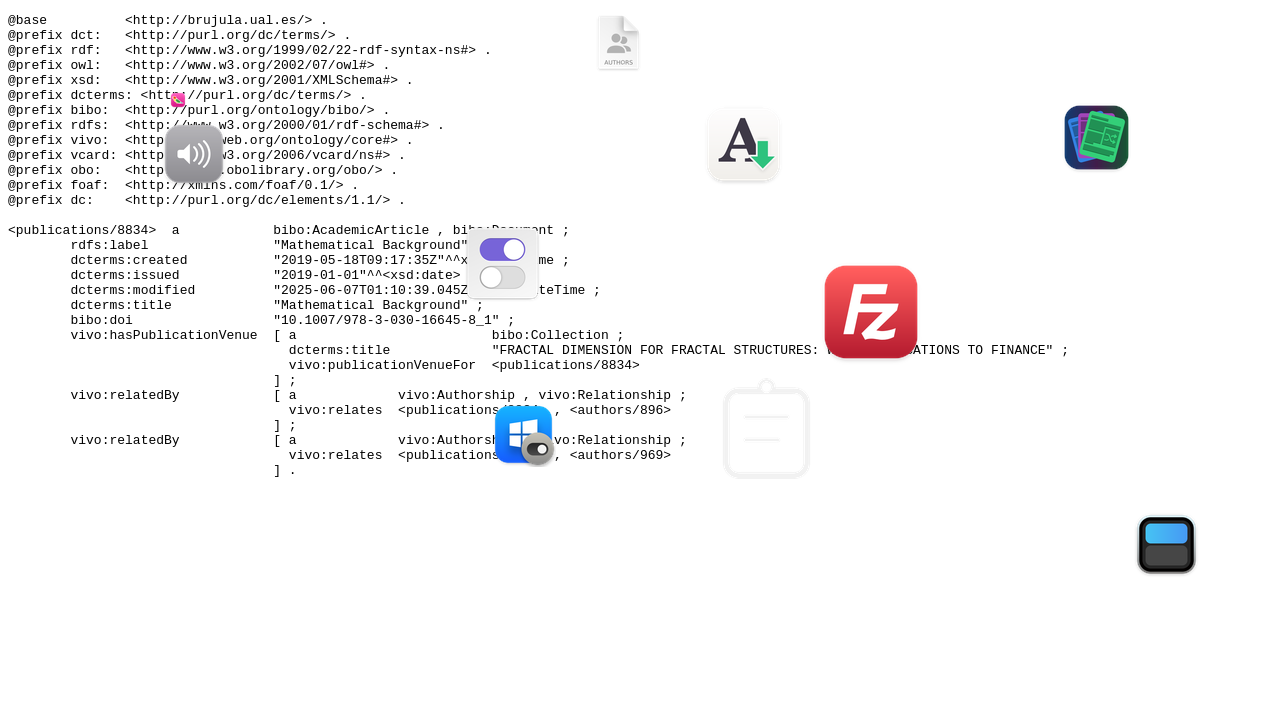 The height and width of the screenshot is (720, 1280). What do you see at coordinates (743, 144) in the screenshot?
I see `download and install new fonts` at bounding box center [743, 144].